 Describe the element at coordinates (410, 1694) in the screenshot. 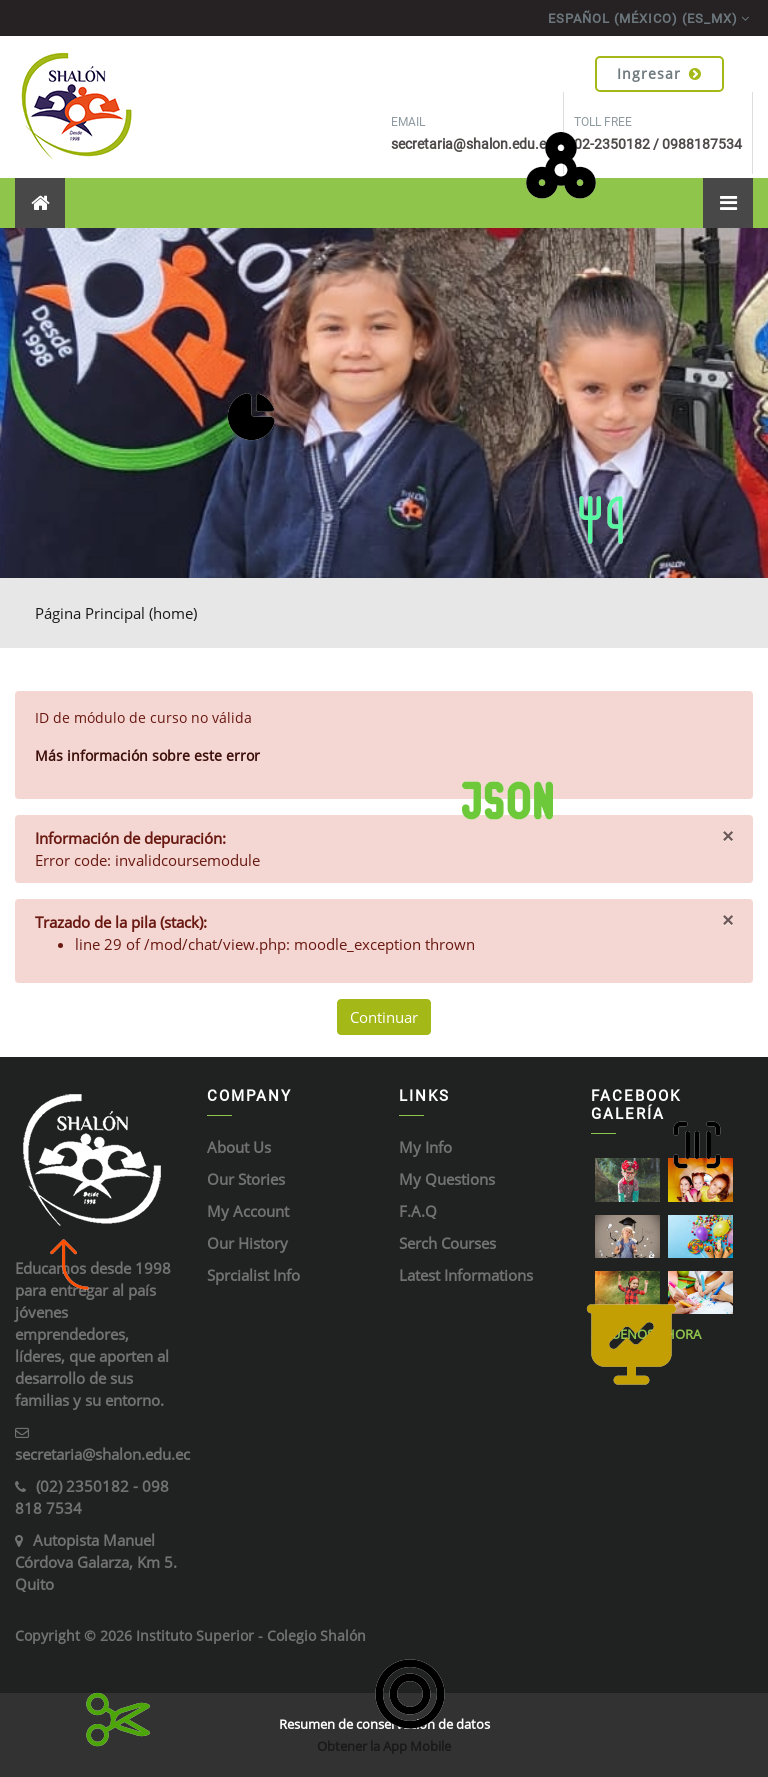

I see `start recording audio or video` at that location.